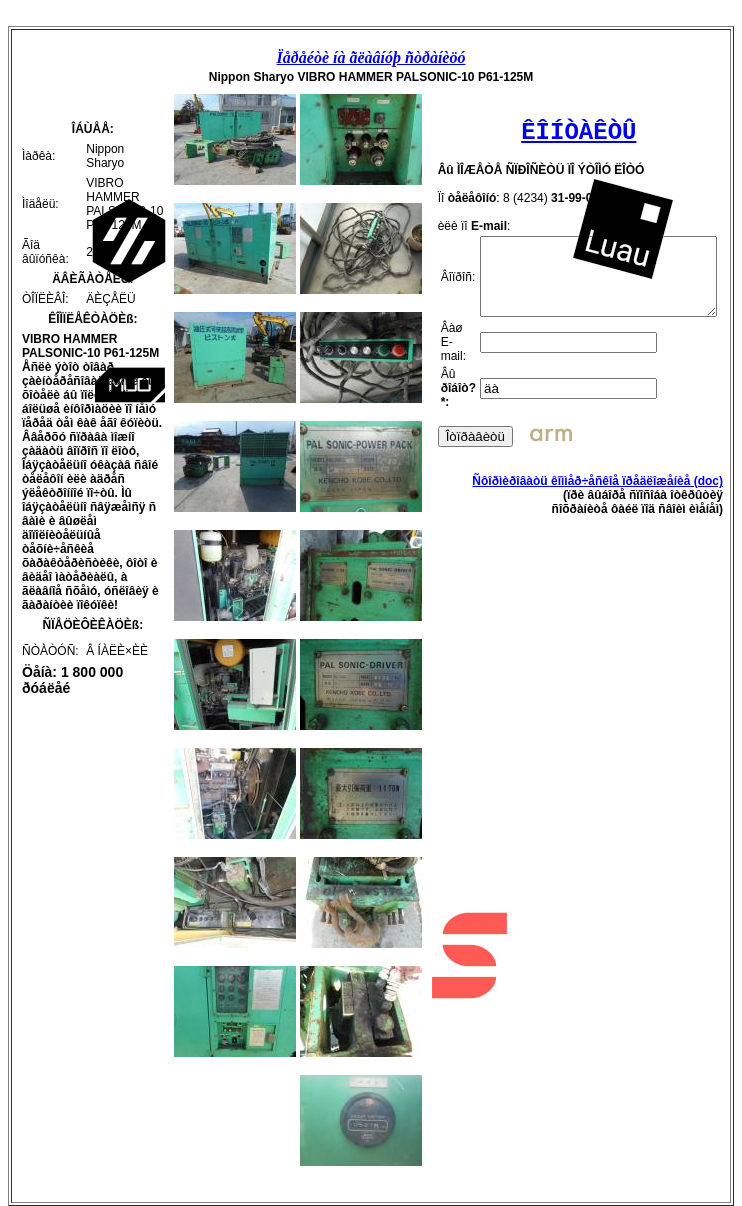 The height and width of the screenshot is (1206, 742). What do you see at coordinates (129, 241) in the screenshot?
I see `voron design brand logo` at bounding box center [129, 241].